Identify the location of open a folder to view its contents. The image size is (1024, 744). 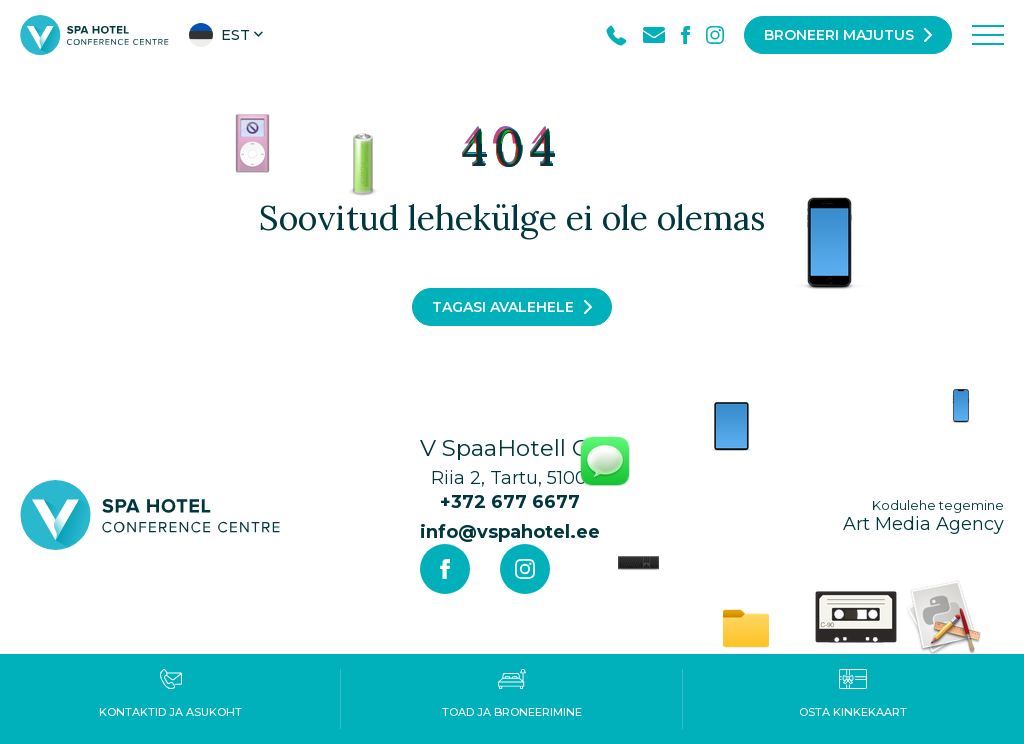
(746, 629).